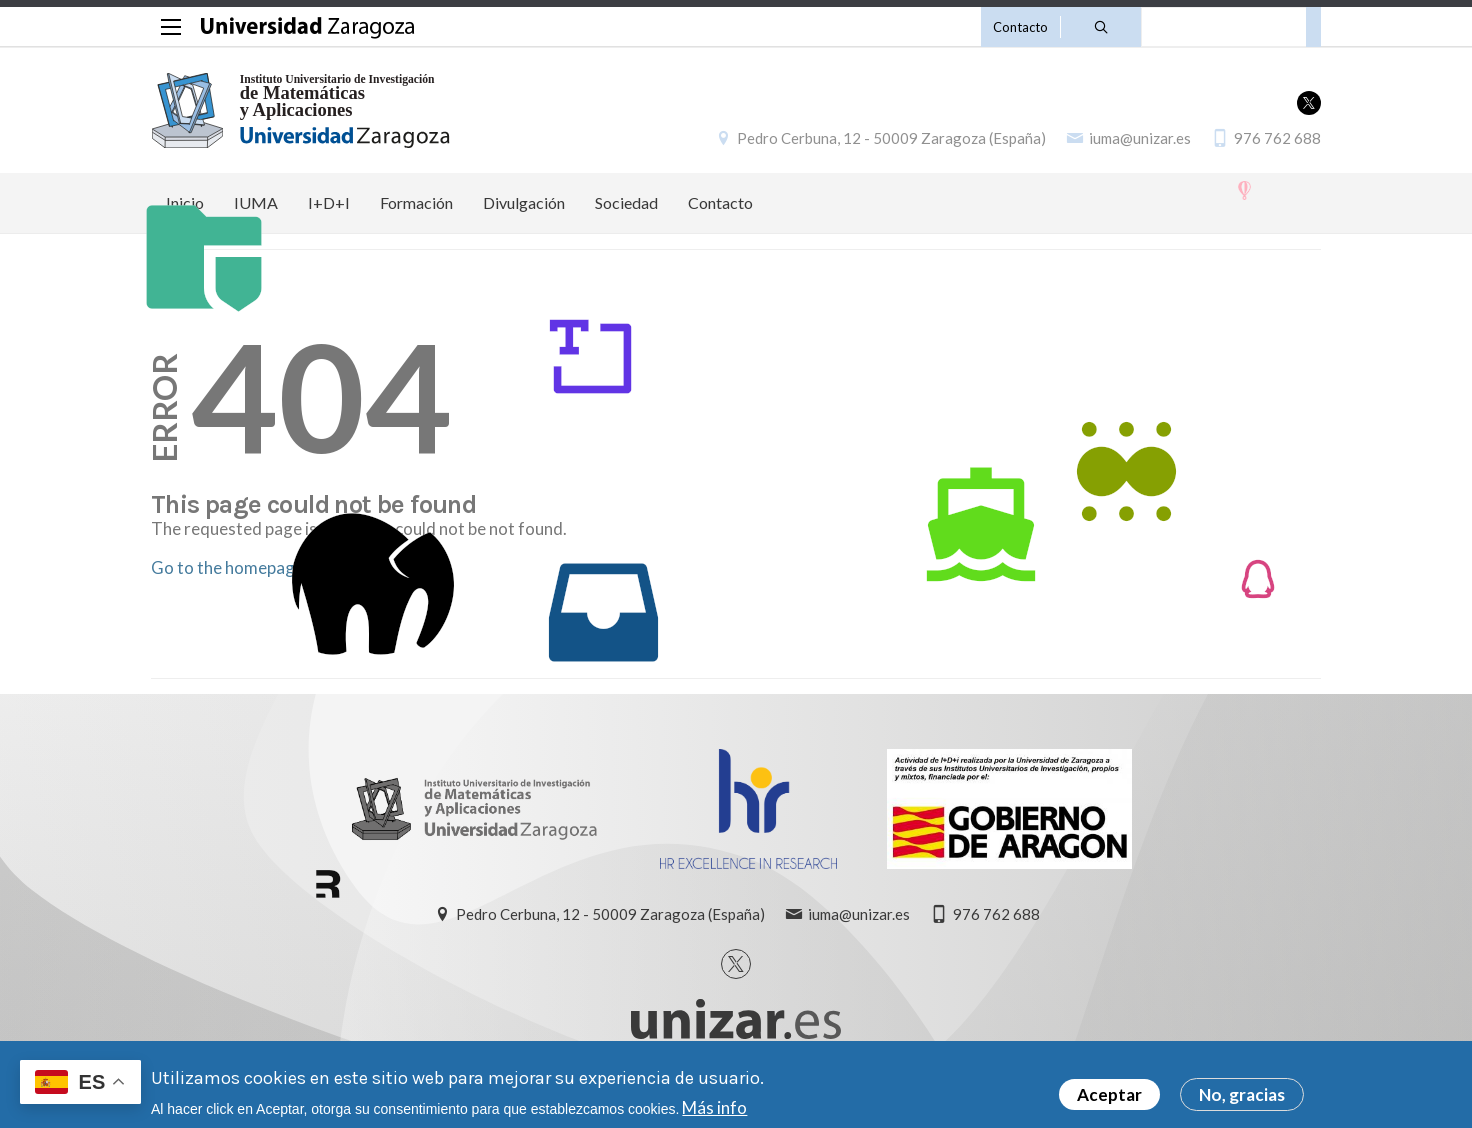 The height and width of the screenshot is (1128, 1472). What do you see at coordinates (981, 527) in the screenshot?
I see `view shipping or delivery status` at bounding box center [981, 527].